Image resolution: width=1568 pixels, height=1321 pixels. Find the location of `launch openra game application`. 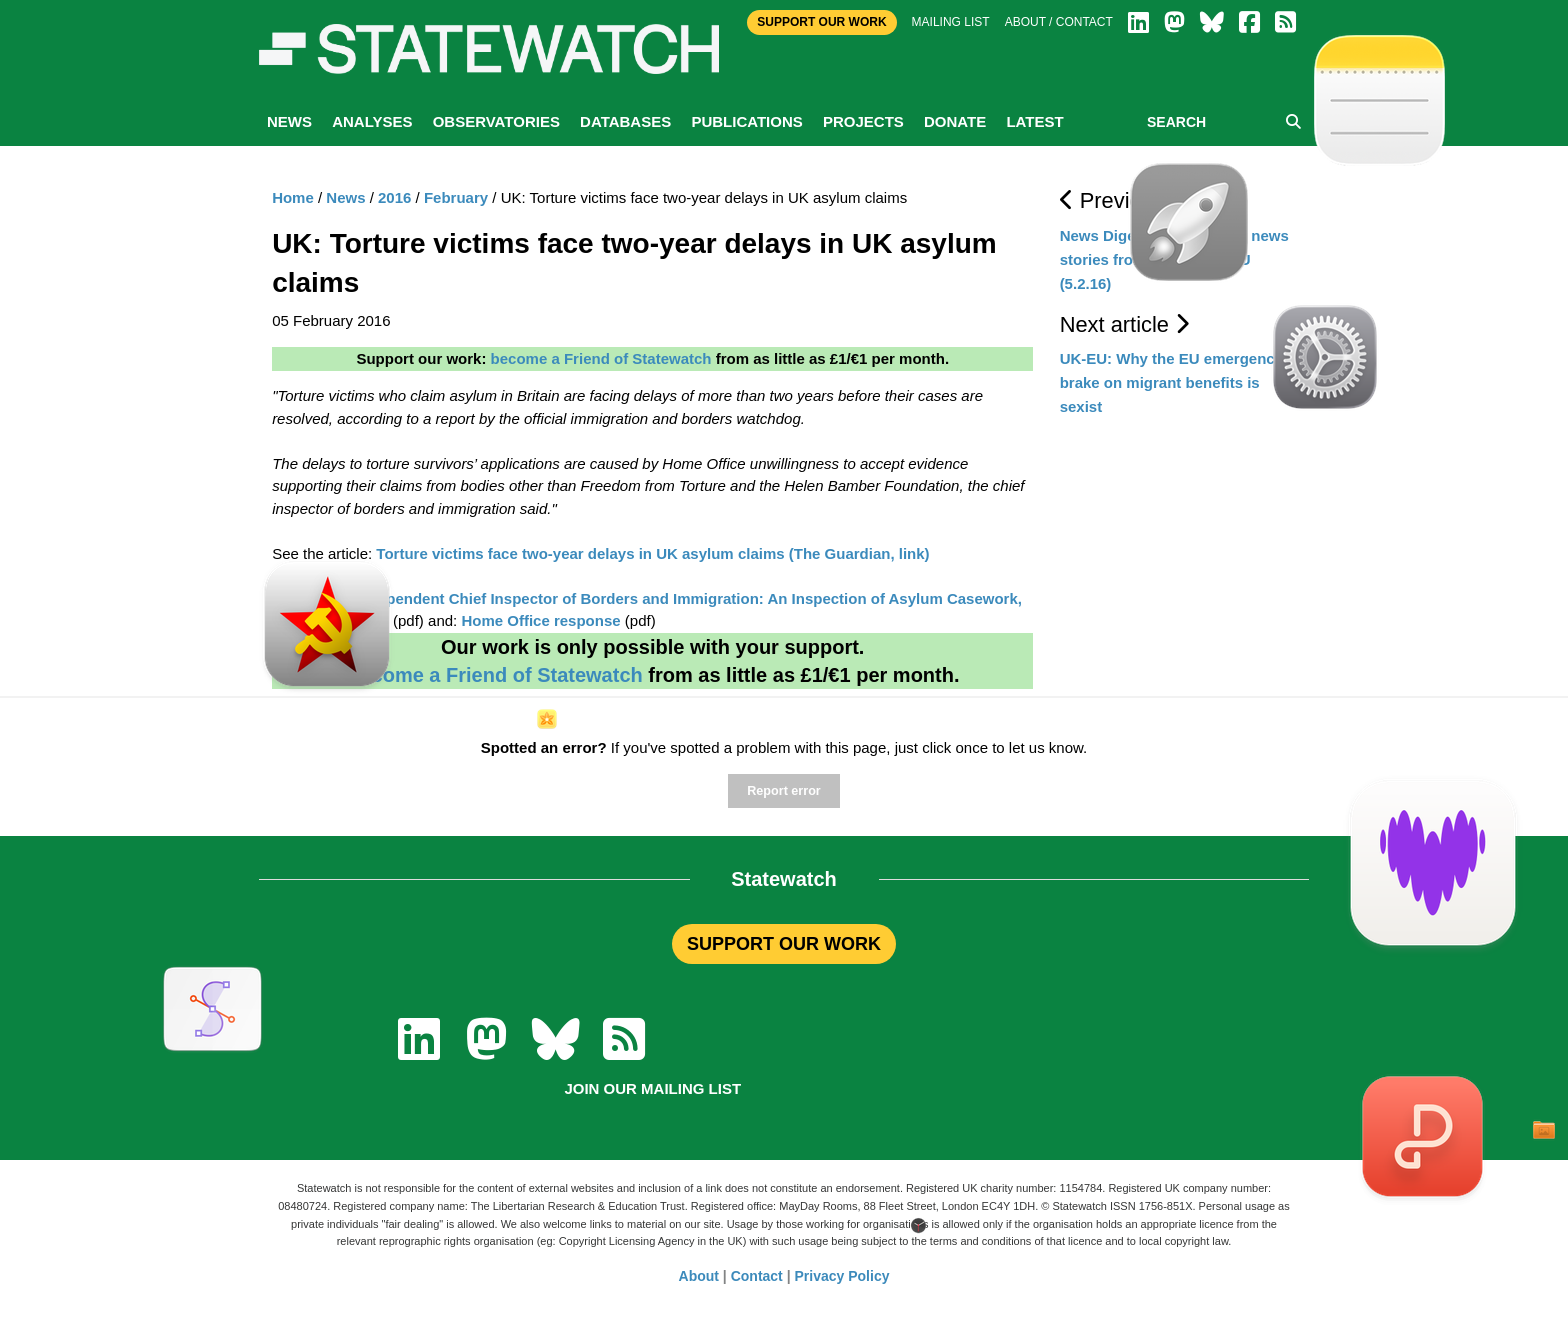

launch openra game application is located at coordinates (327, 624).